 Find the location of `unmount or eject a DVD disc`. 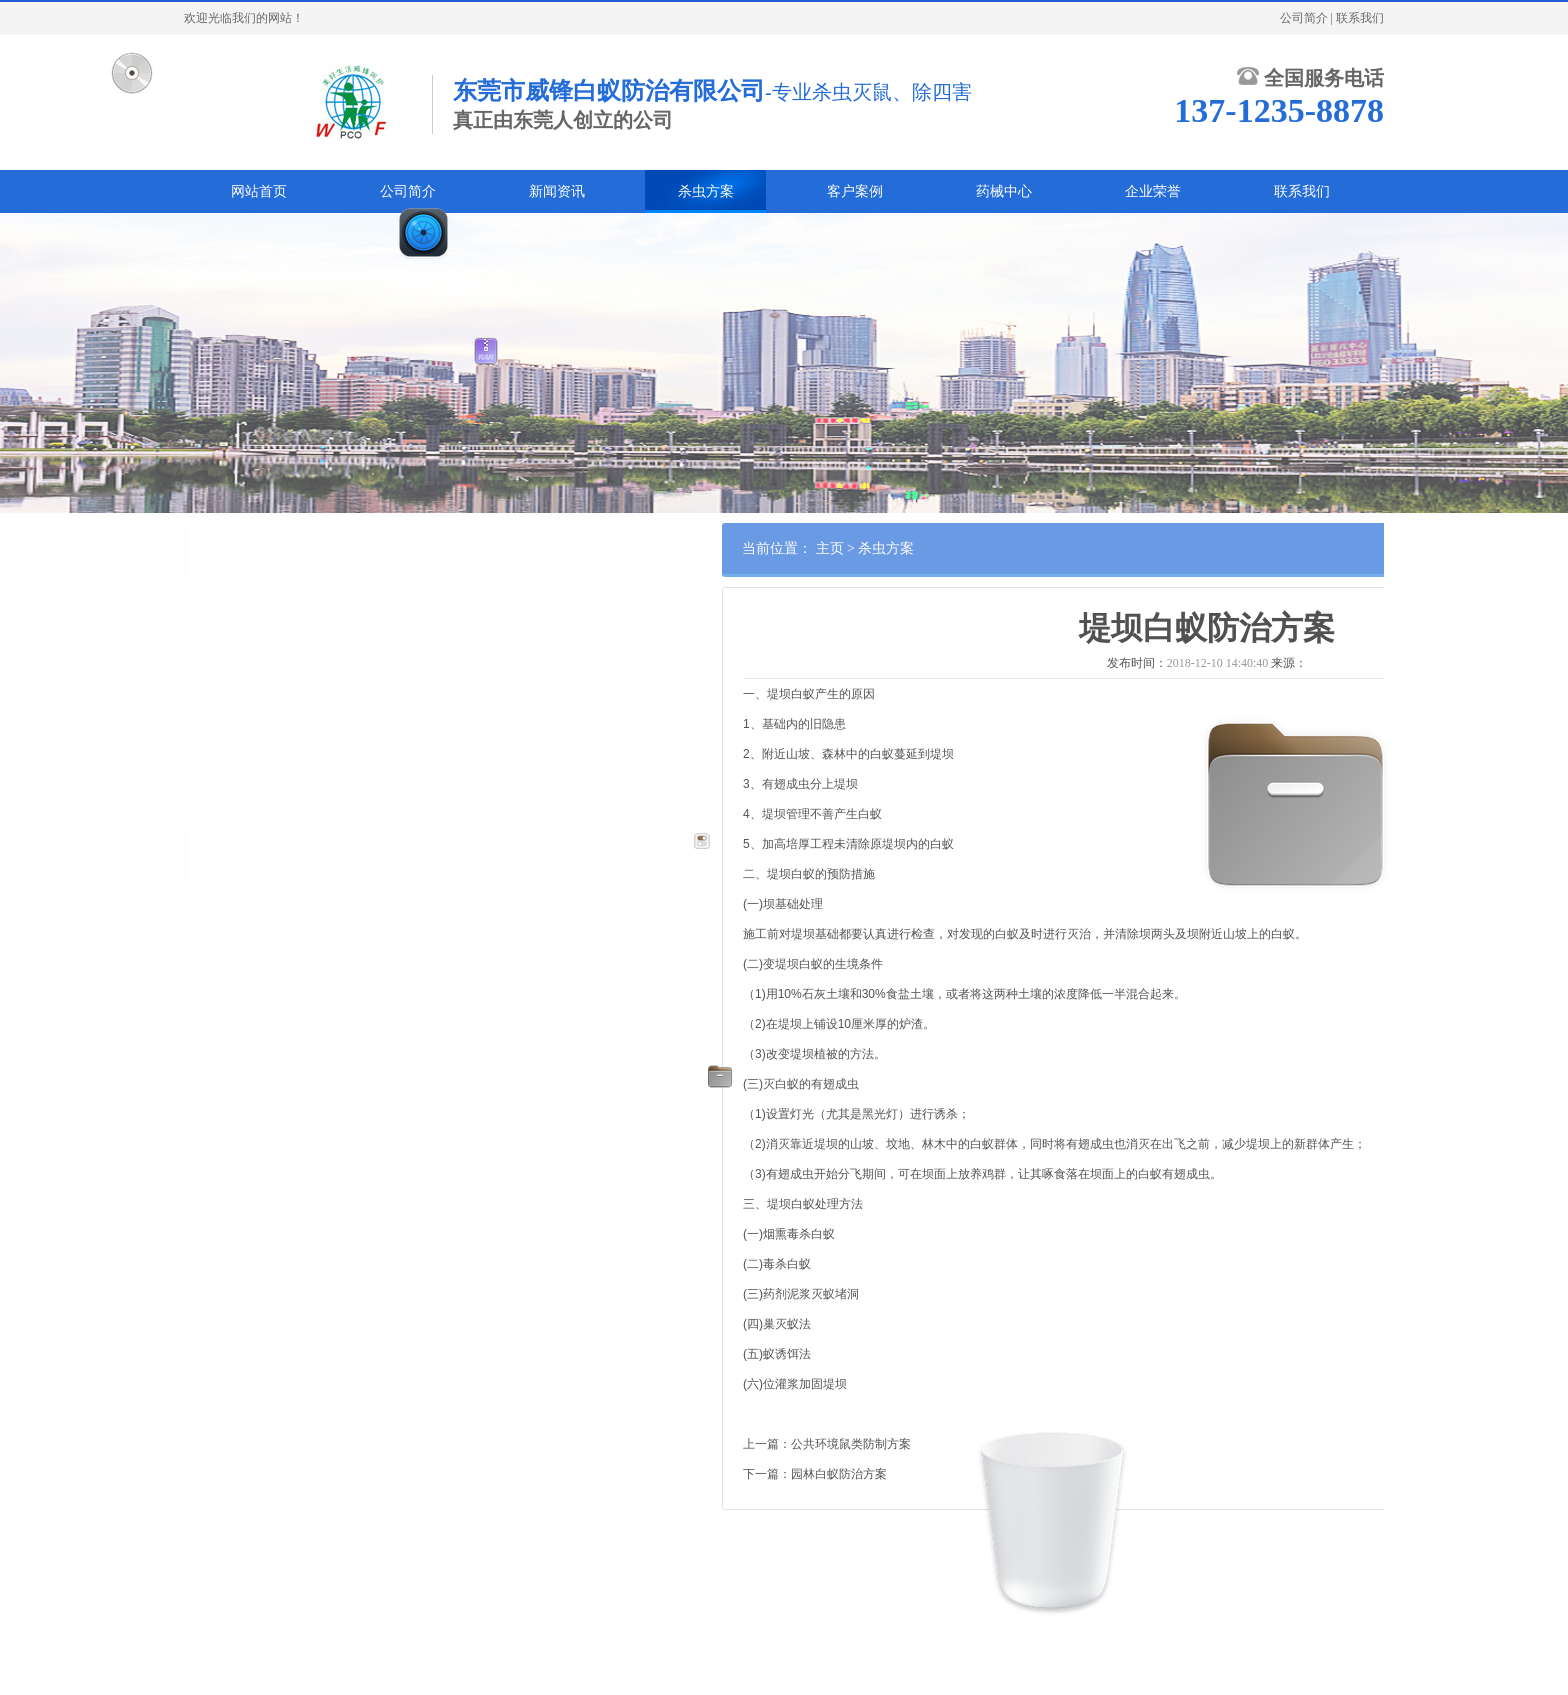

unmount or eject a DVD disc is located at coordinates (132, 73).